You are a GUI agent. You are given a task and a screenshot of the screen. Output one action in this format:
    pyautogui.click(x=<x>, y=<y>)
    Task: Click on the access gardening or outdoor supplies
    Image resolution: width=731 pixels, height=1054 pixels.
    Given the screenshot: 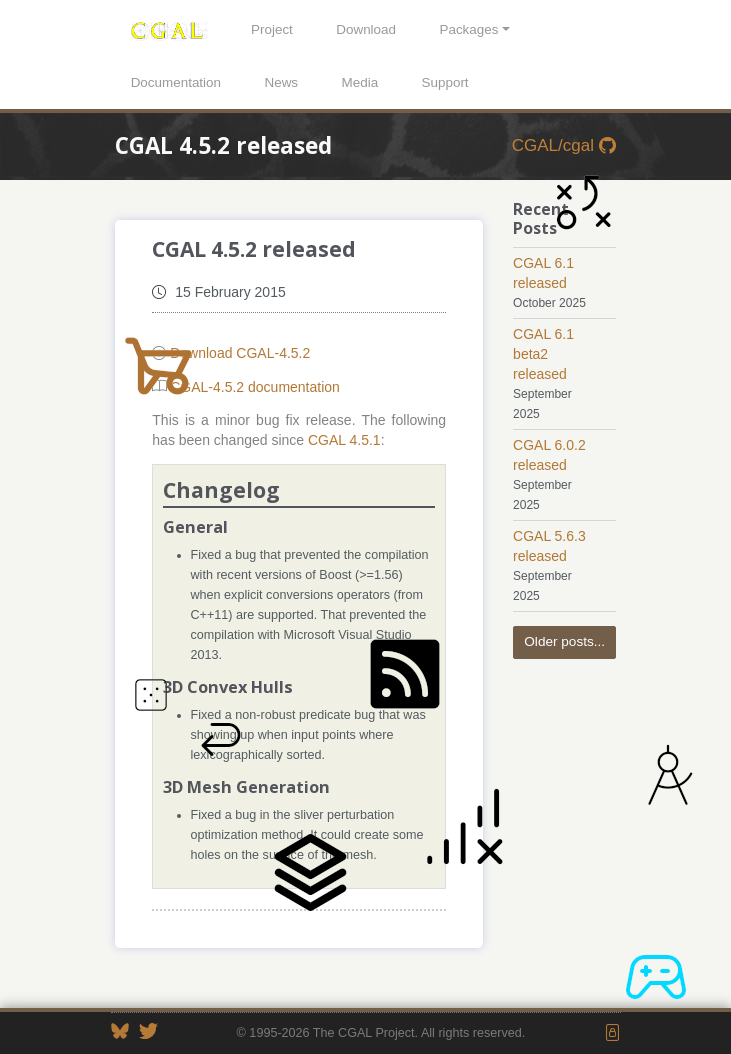 What is the action you would take?
    pyautogui.click(x=160, y=366)
    